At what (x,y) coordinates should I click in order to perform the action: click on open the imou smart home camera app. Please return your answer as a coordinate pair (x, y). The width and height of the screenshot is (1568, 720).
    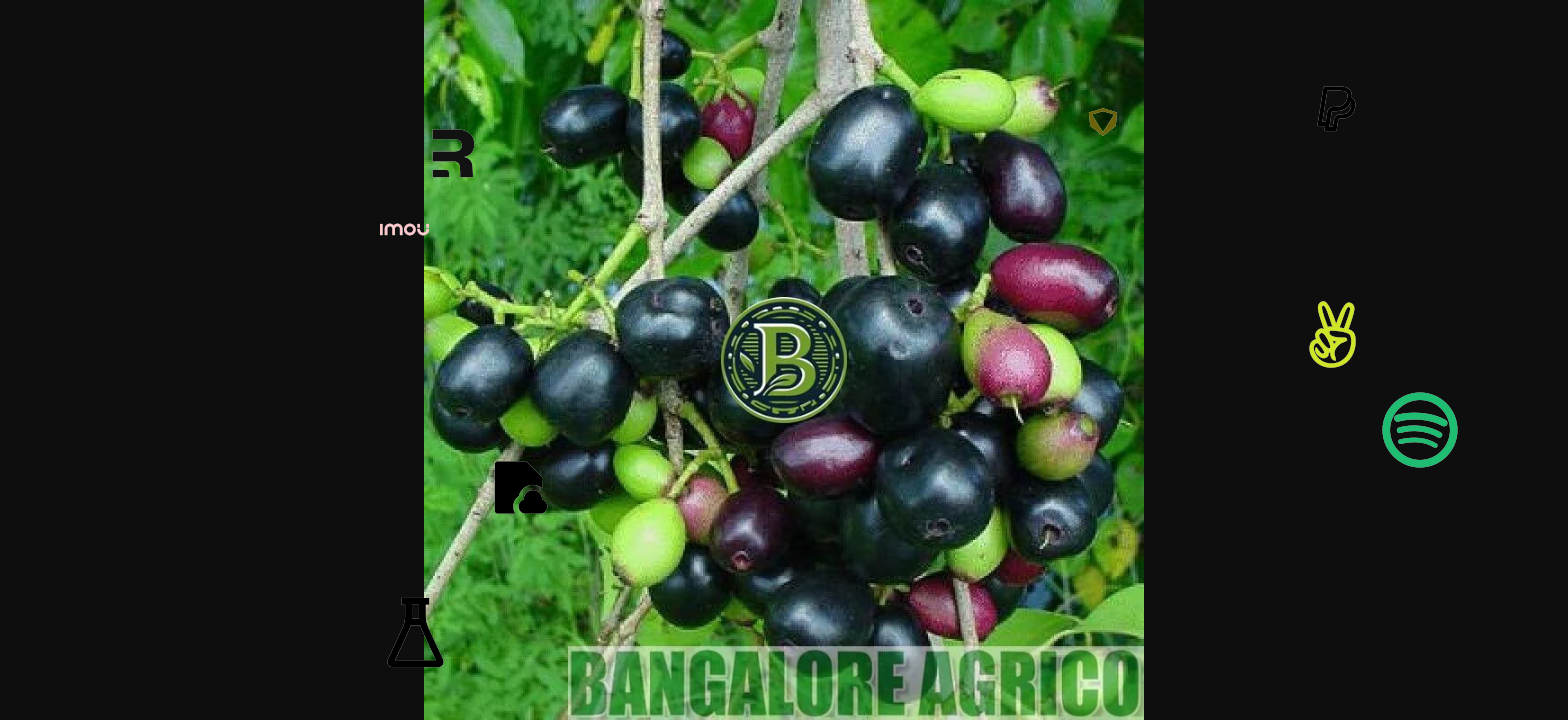
    Looking at the image, I should click on (404, 229).